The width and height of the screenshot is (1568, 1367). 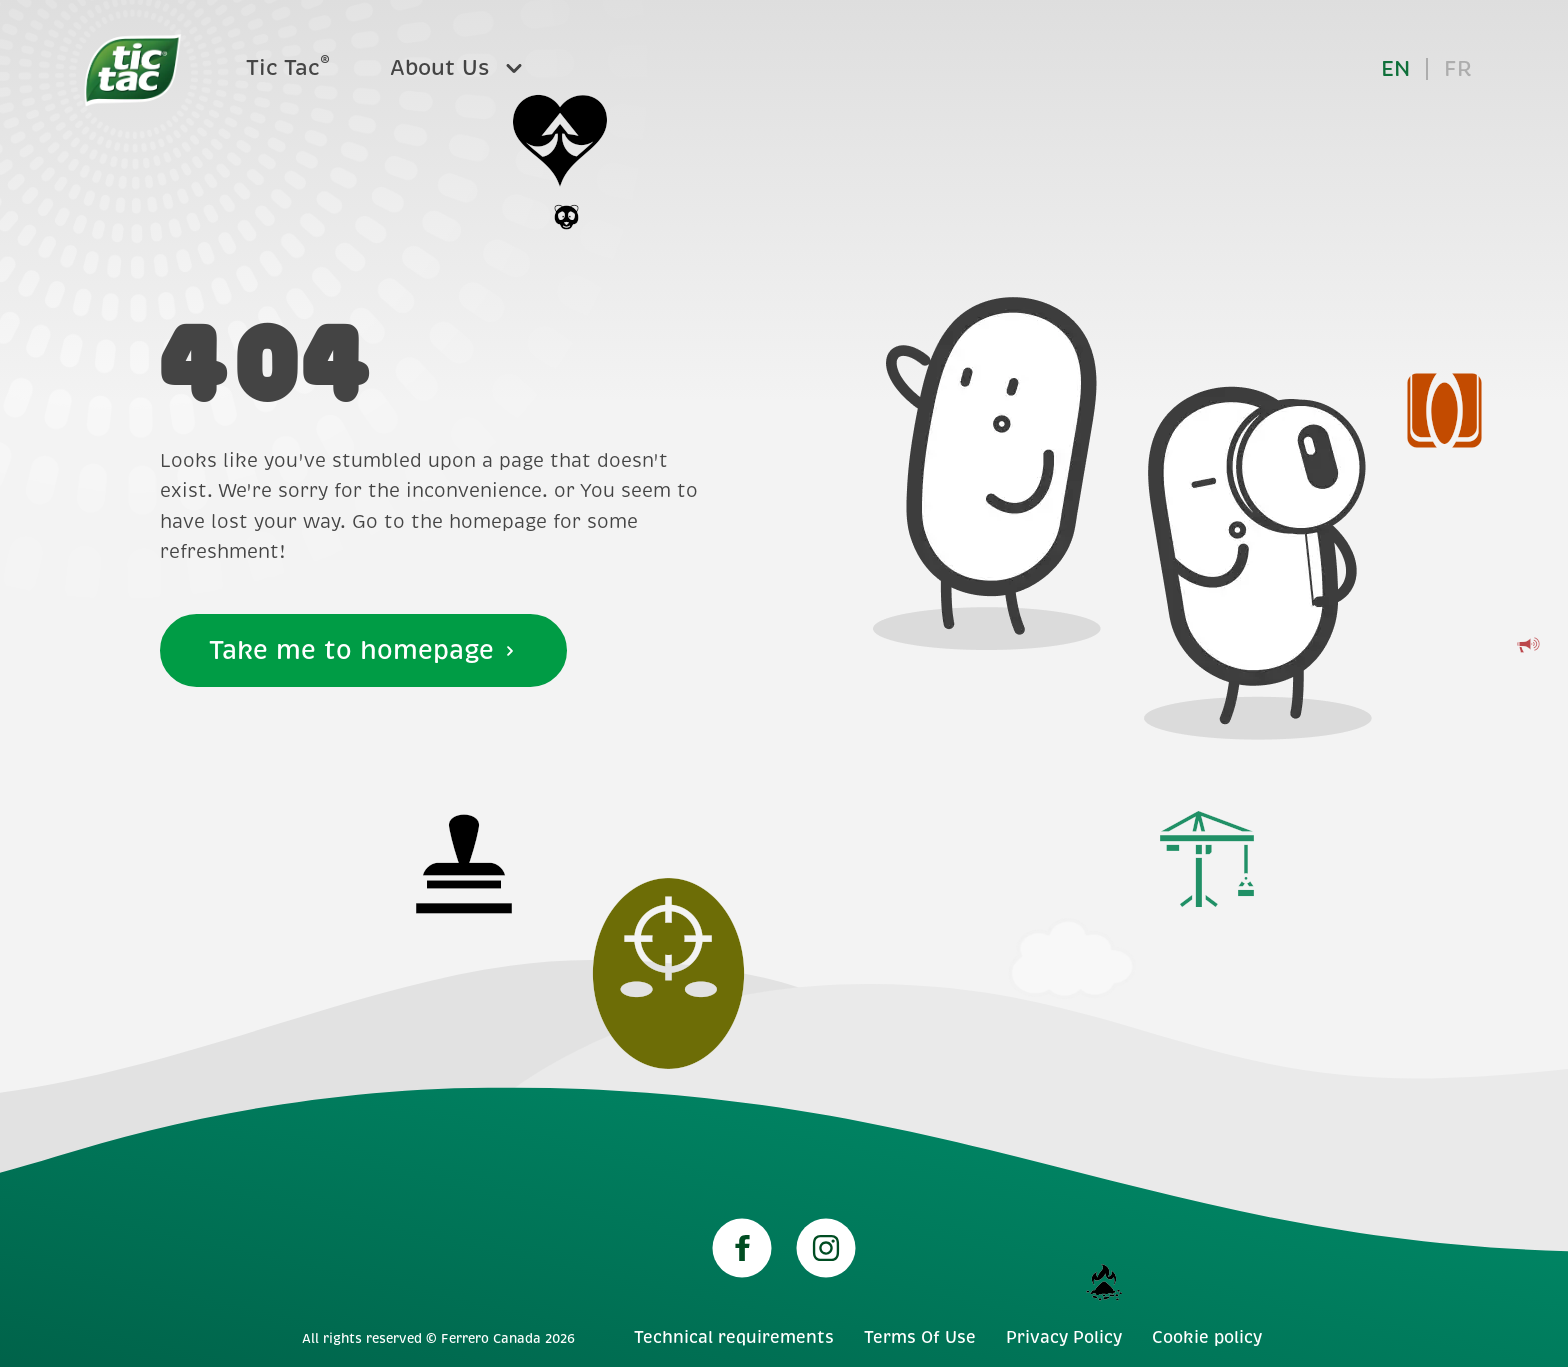 I want to click on decorative design element or placeholder graphic, so click(x=1444, y=410).